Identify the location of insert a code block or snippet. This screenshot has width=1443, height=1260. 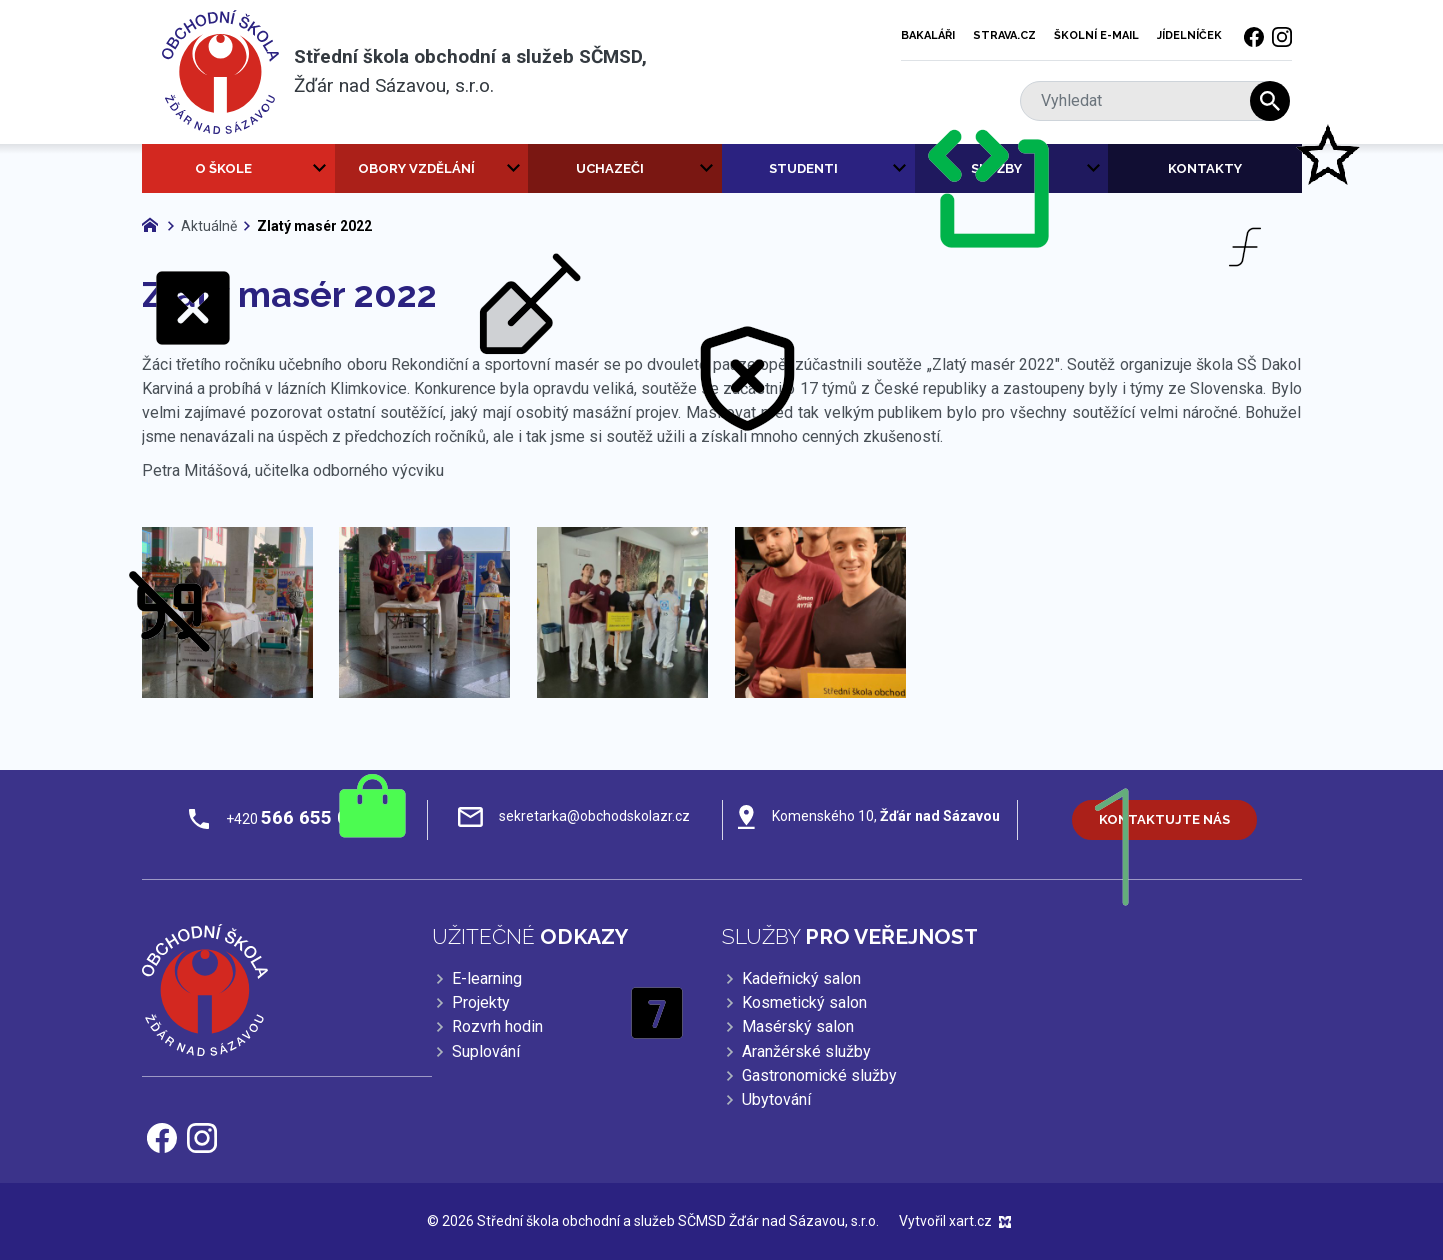
(994, 193).